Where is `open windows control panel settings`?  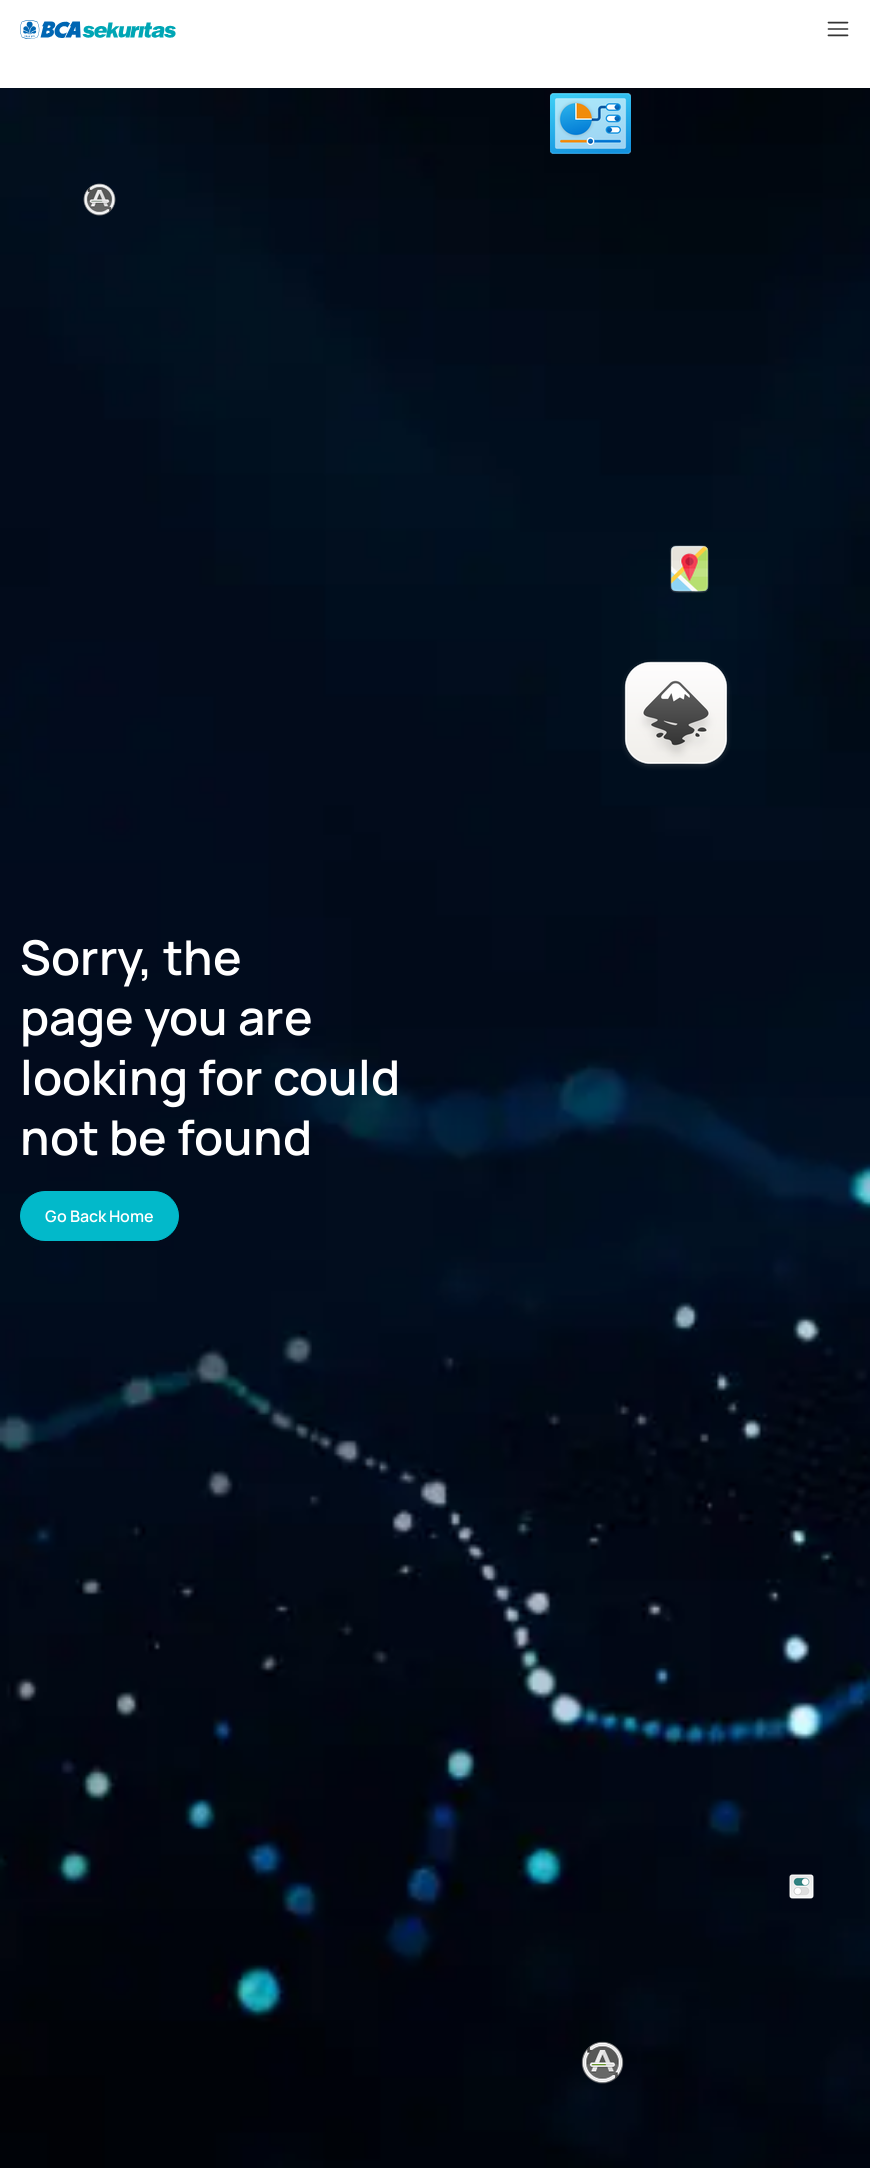 open windows control panel settings is located at coordinates (590, 123).